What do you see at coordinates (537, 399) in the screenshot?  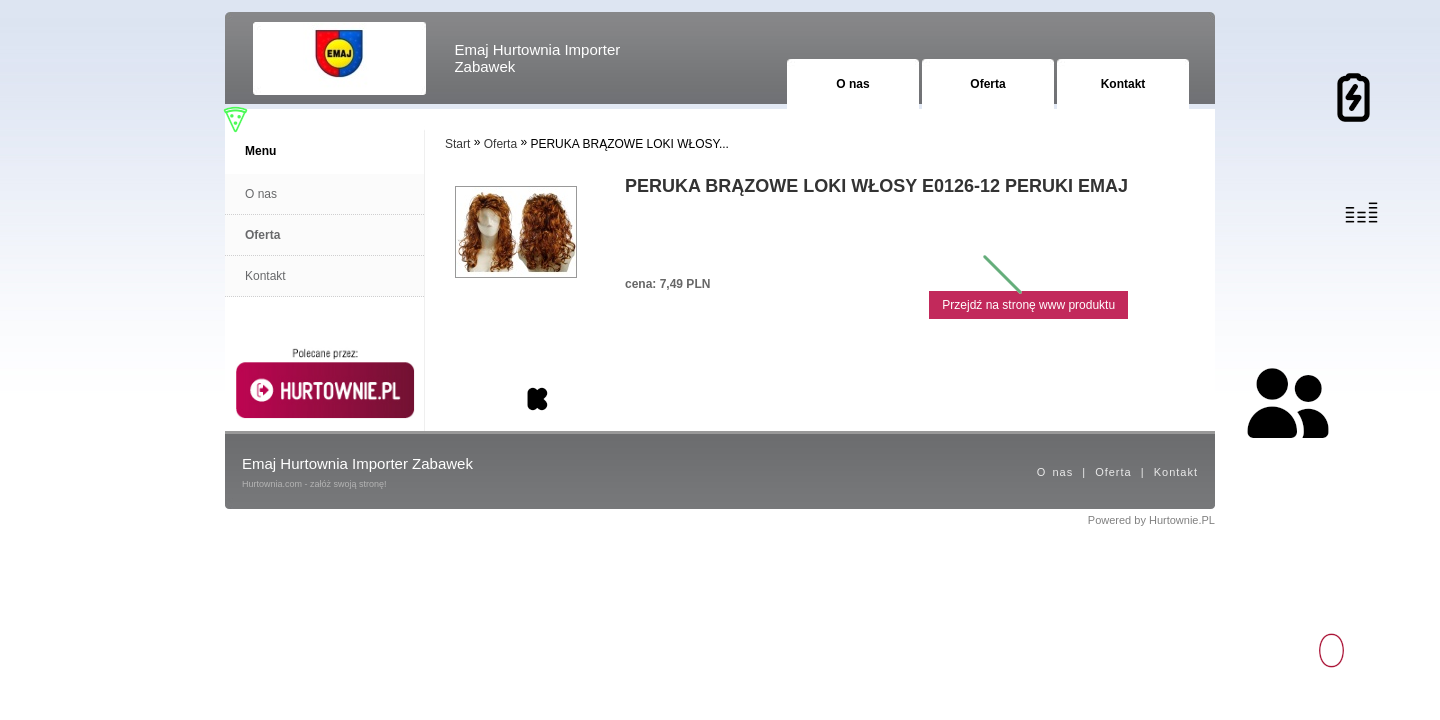 I see `link to Kickstarter profile or campaign` at bounding box center [537, 399].